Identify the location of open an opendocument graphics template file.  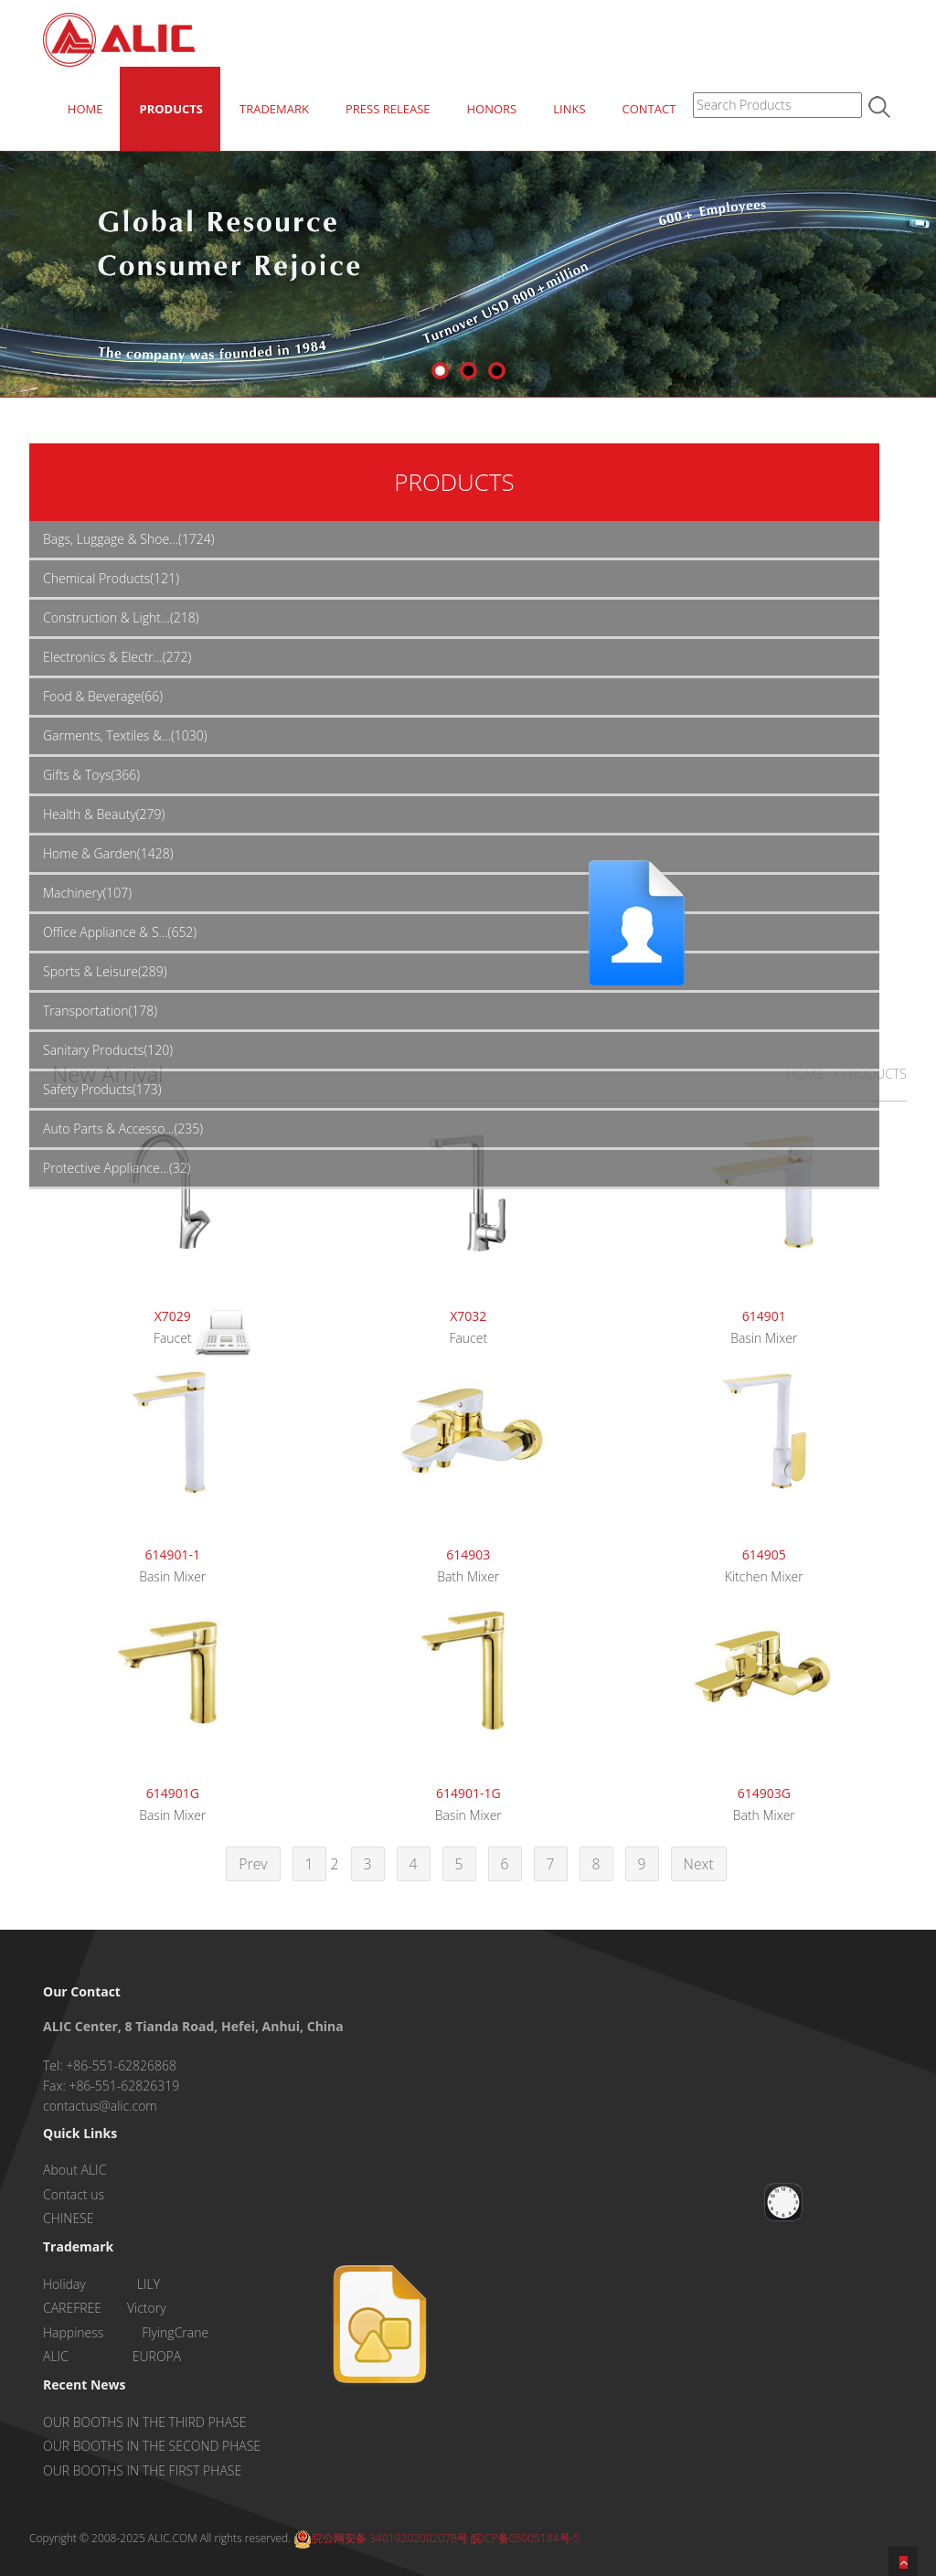
(379, 2324).